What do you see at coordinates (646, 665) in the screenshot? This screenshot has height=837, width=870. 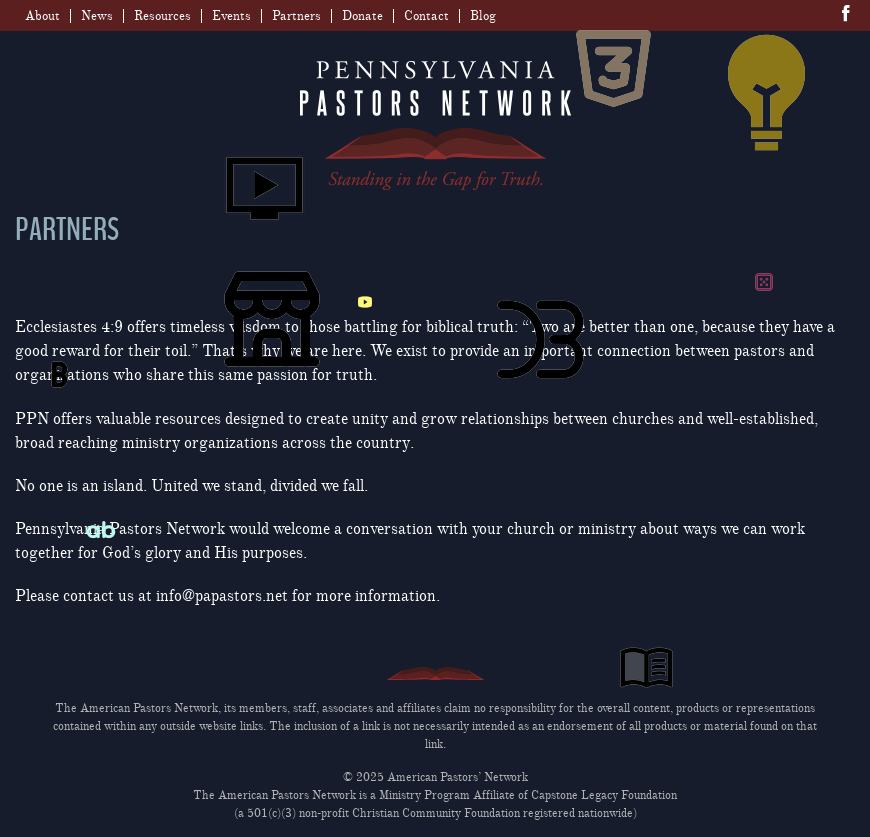 I see `open menu or documentation` at bounding box center [646, 665].